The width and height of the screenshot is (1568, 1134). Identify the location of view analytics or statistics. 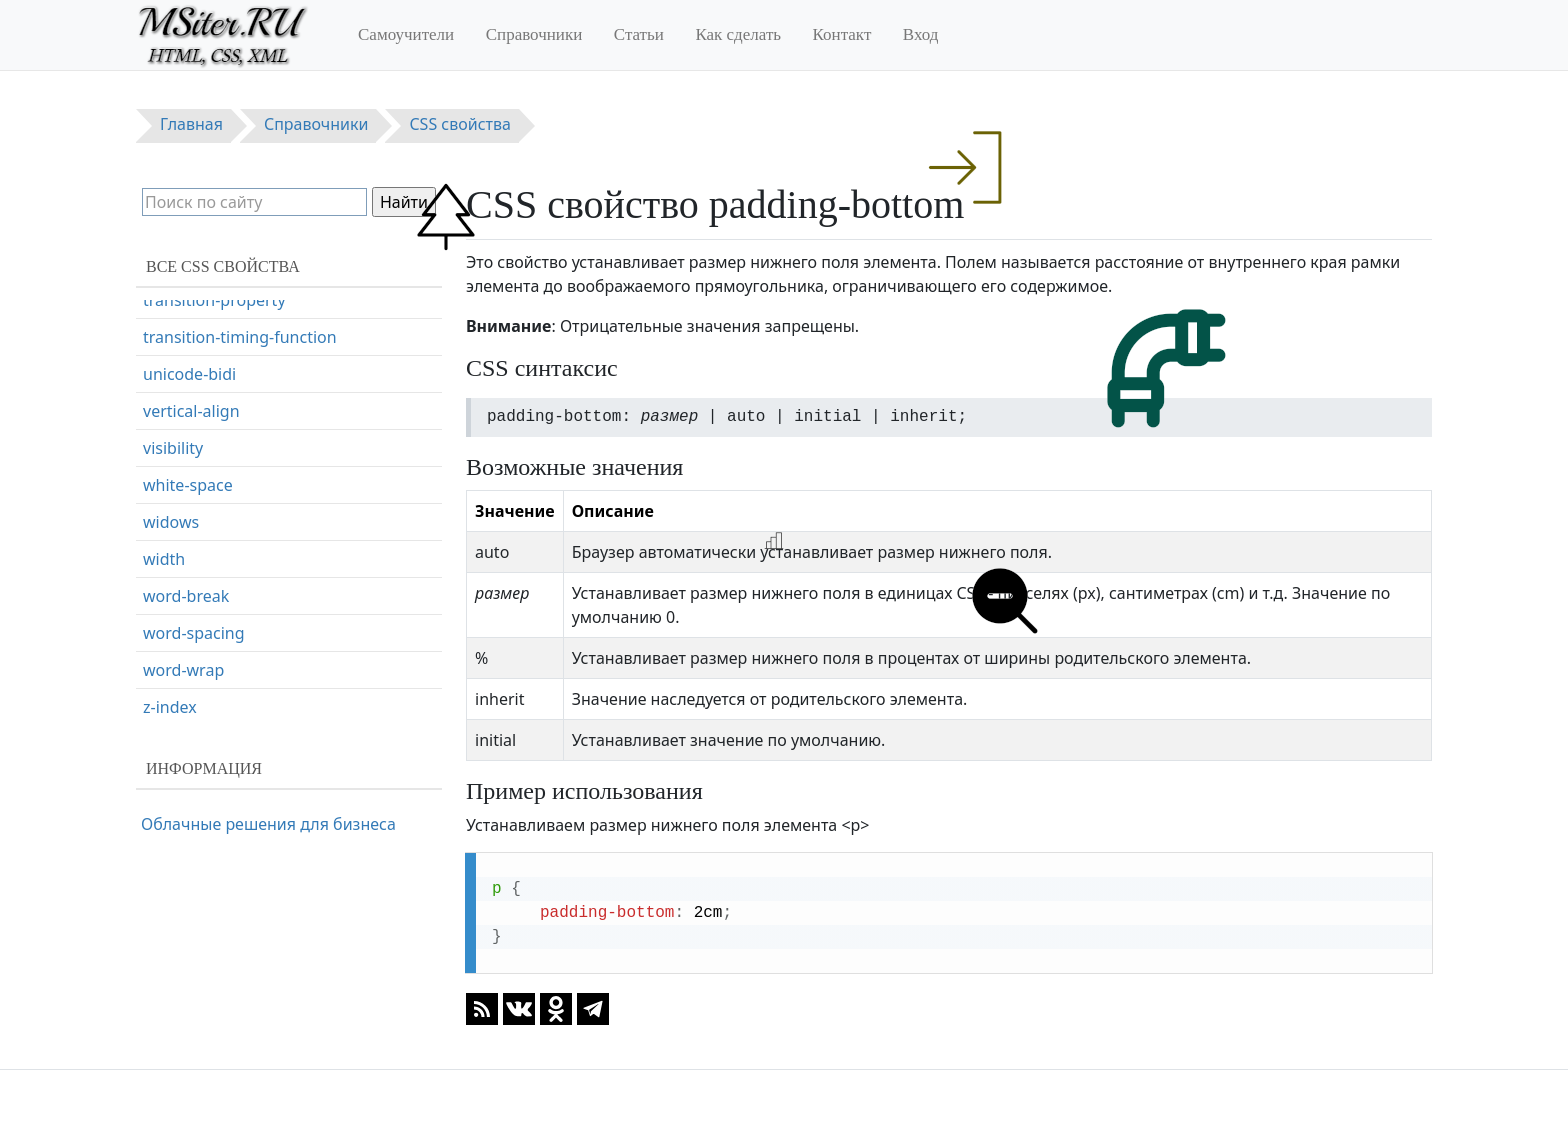
(774, 541).